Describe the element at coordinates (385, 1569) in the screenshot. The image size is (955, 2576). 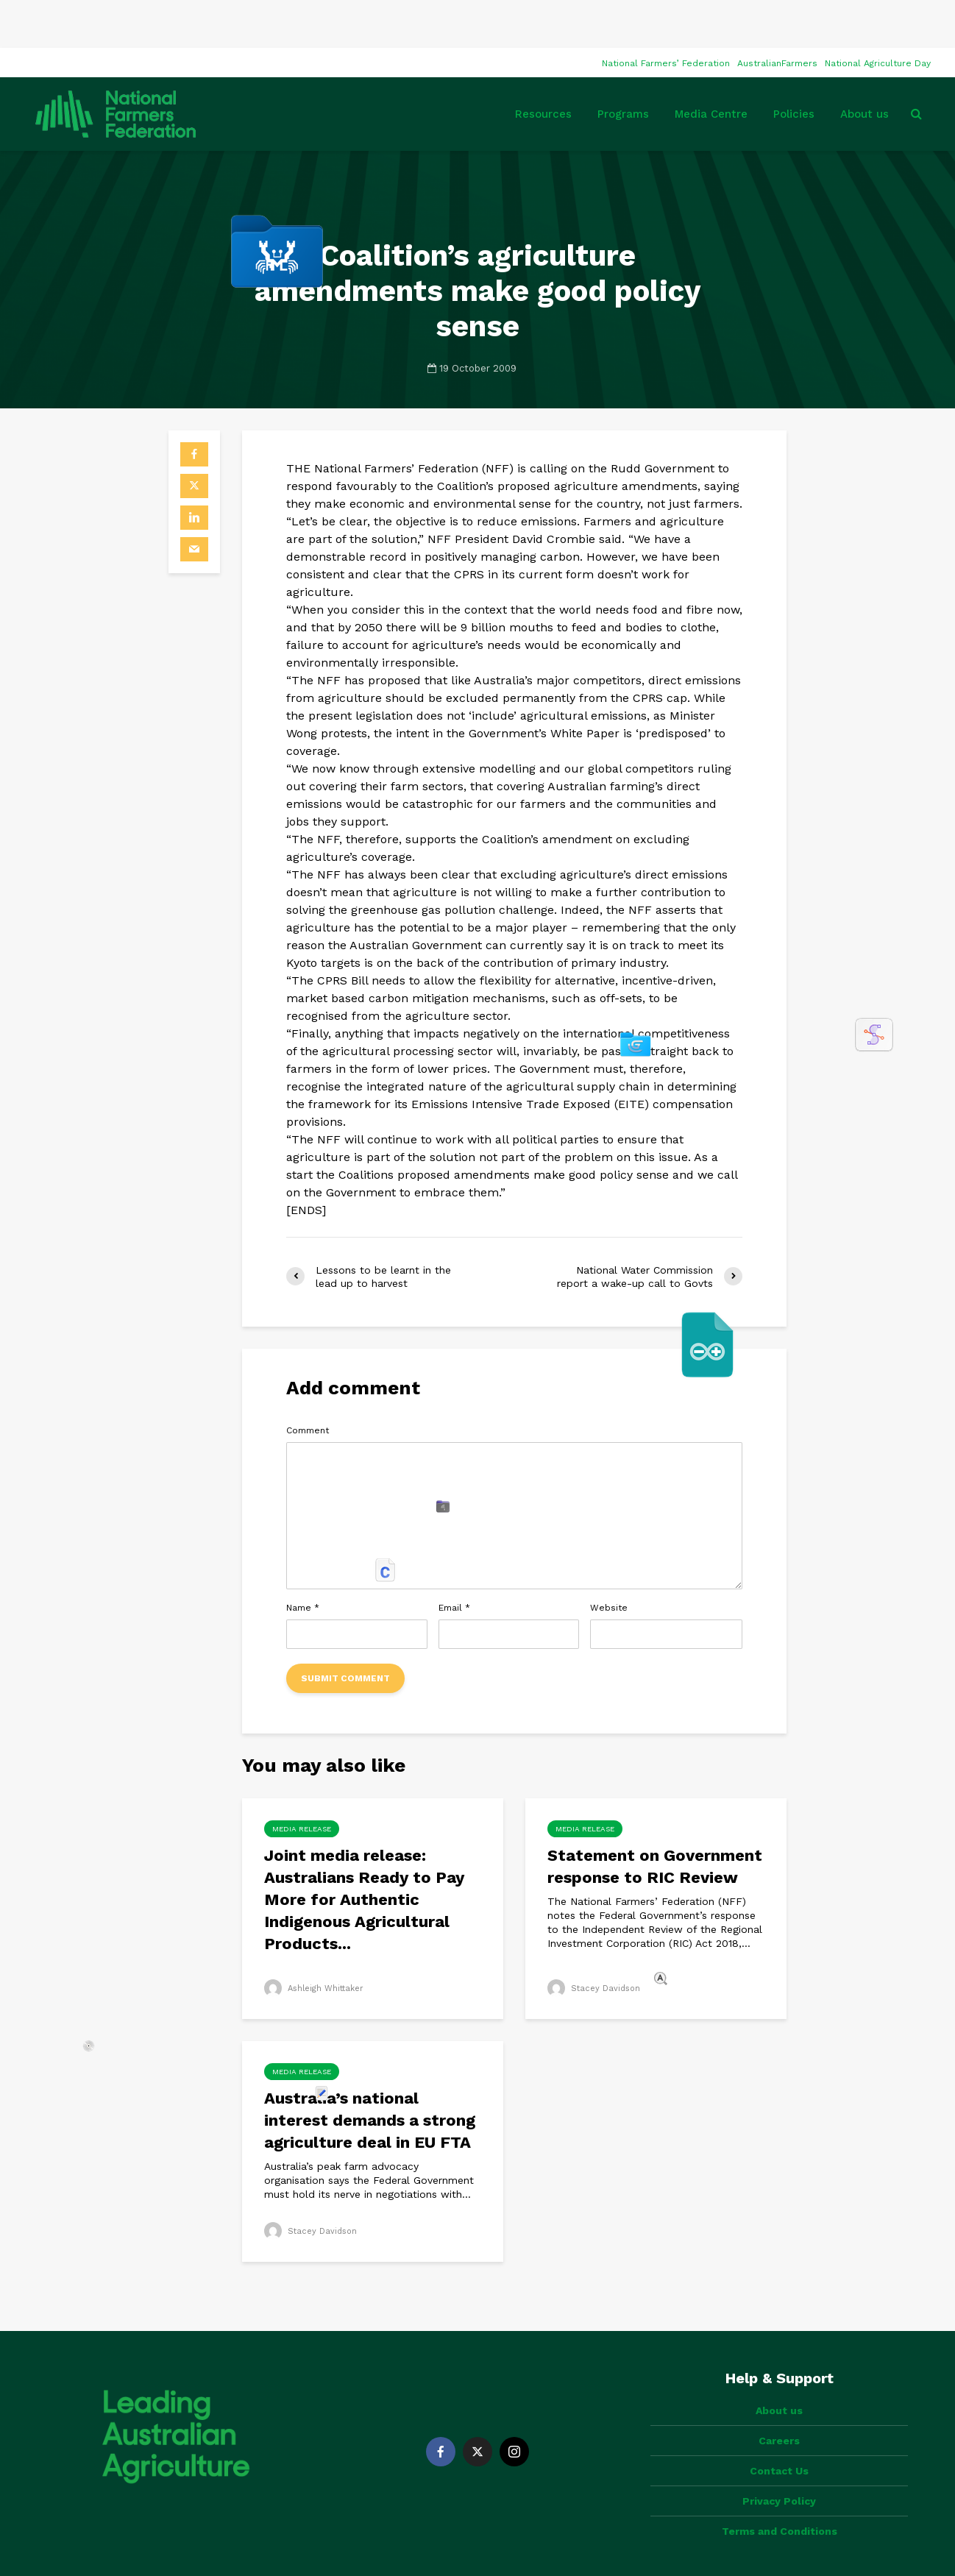
I see `a C programming language source file` at that location.